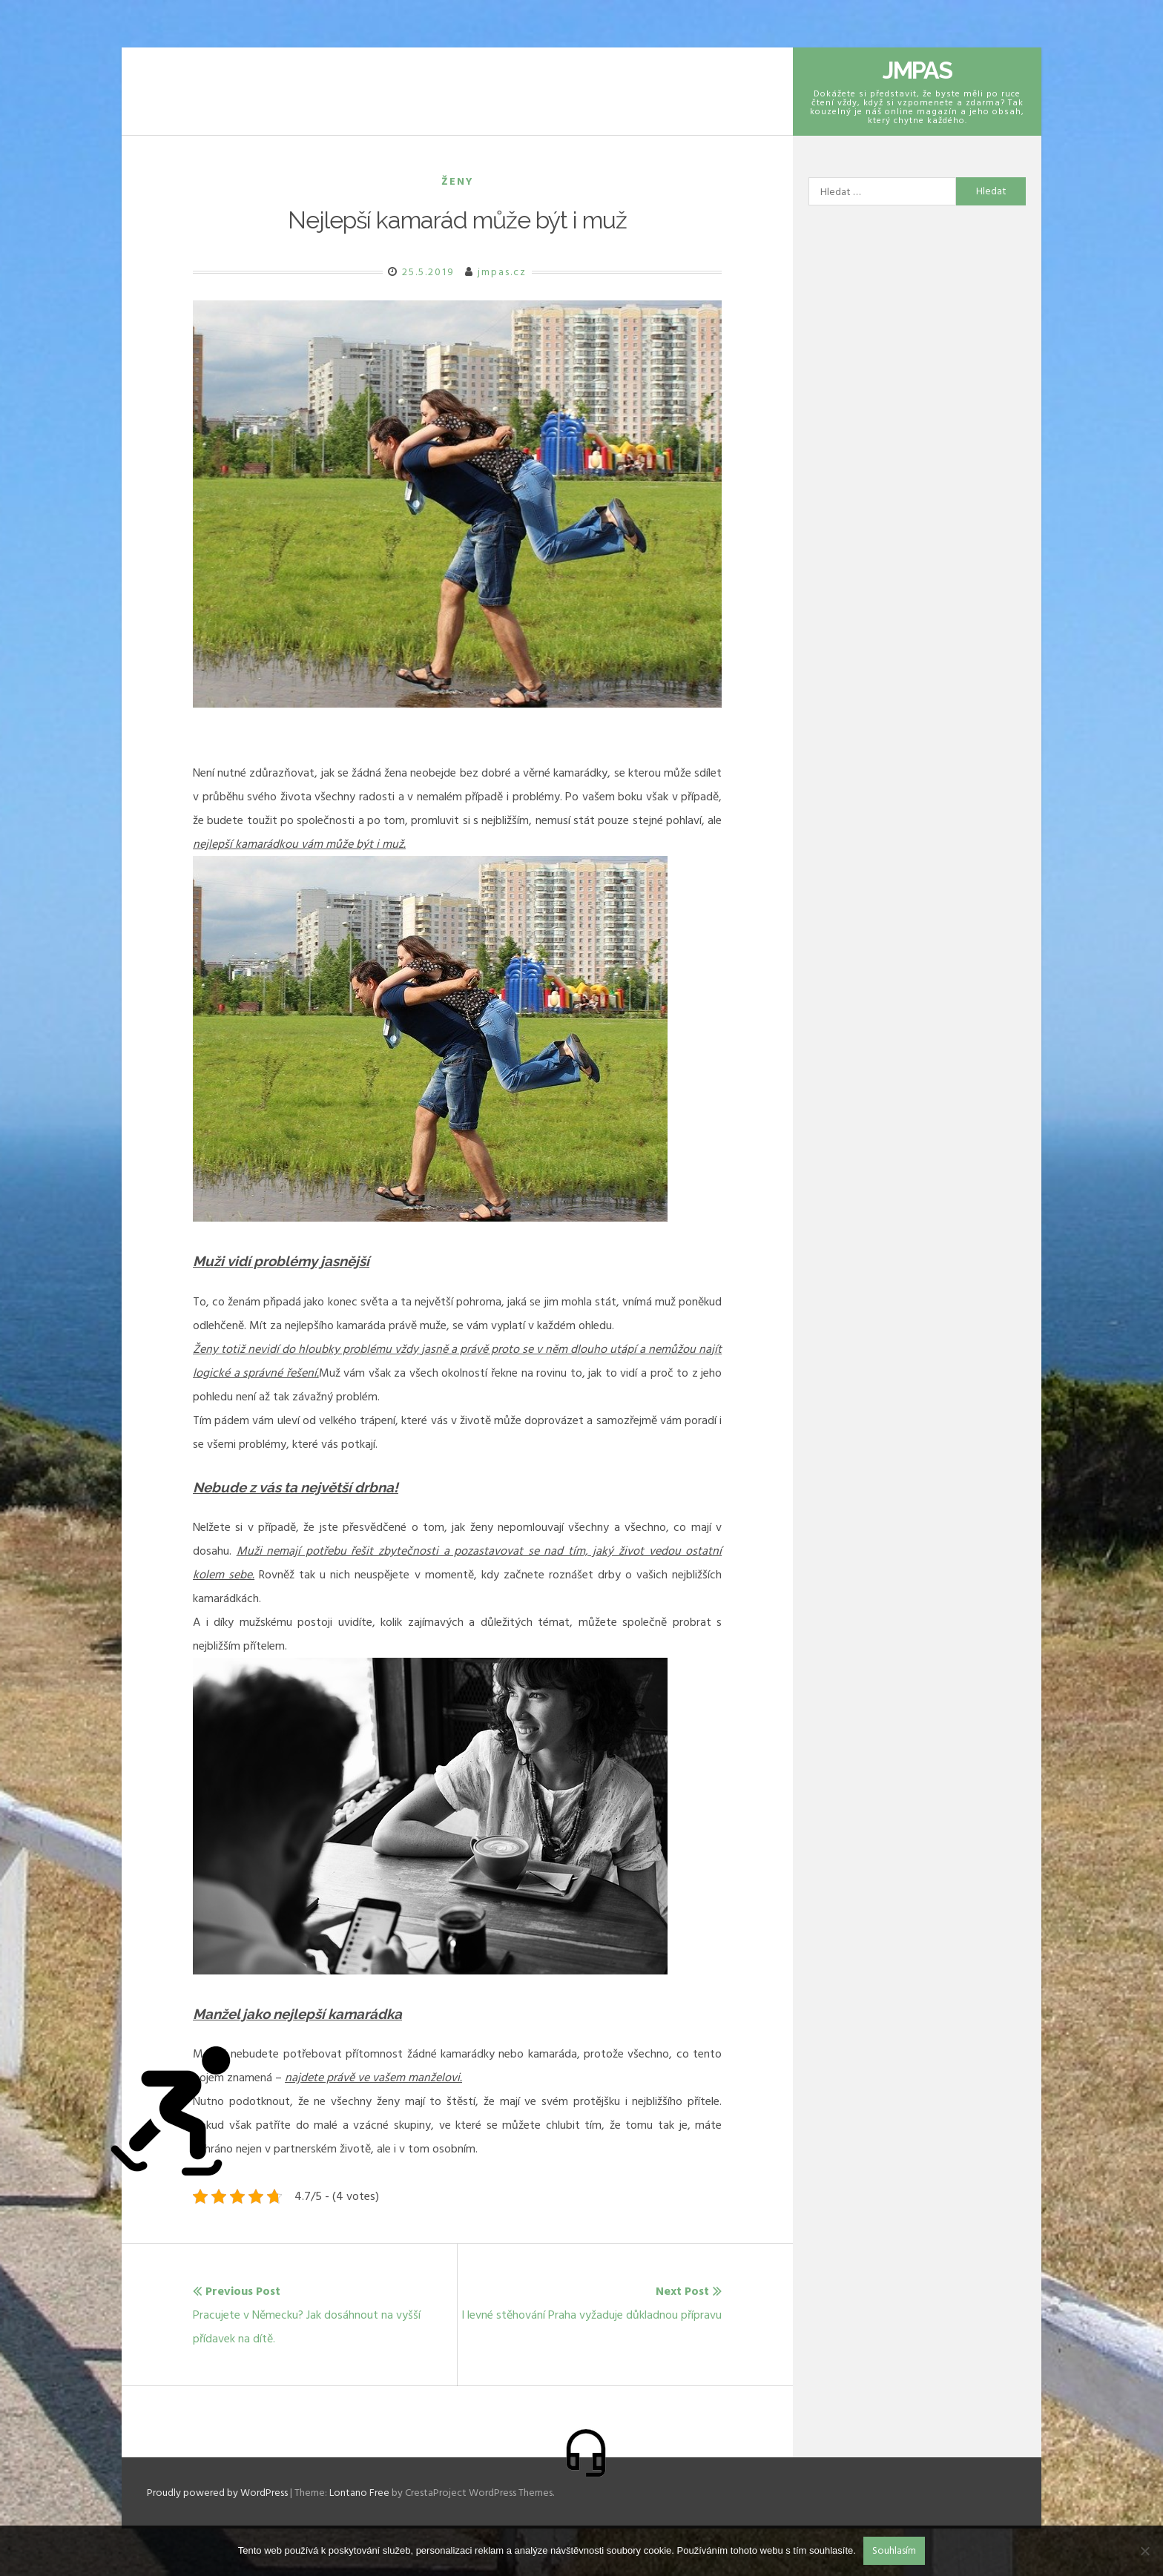 The width and height of the screenshot is (1163, 2576). I want to click on access ice skating activities or locations, so click(174, 2111).